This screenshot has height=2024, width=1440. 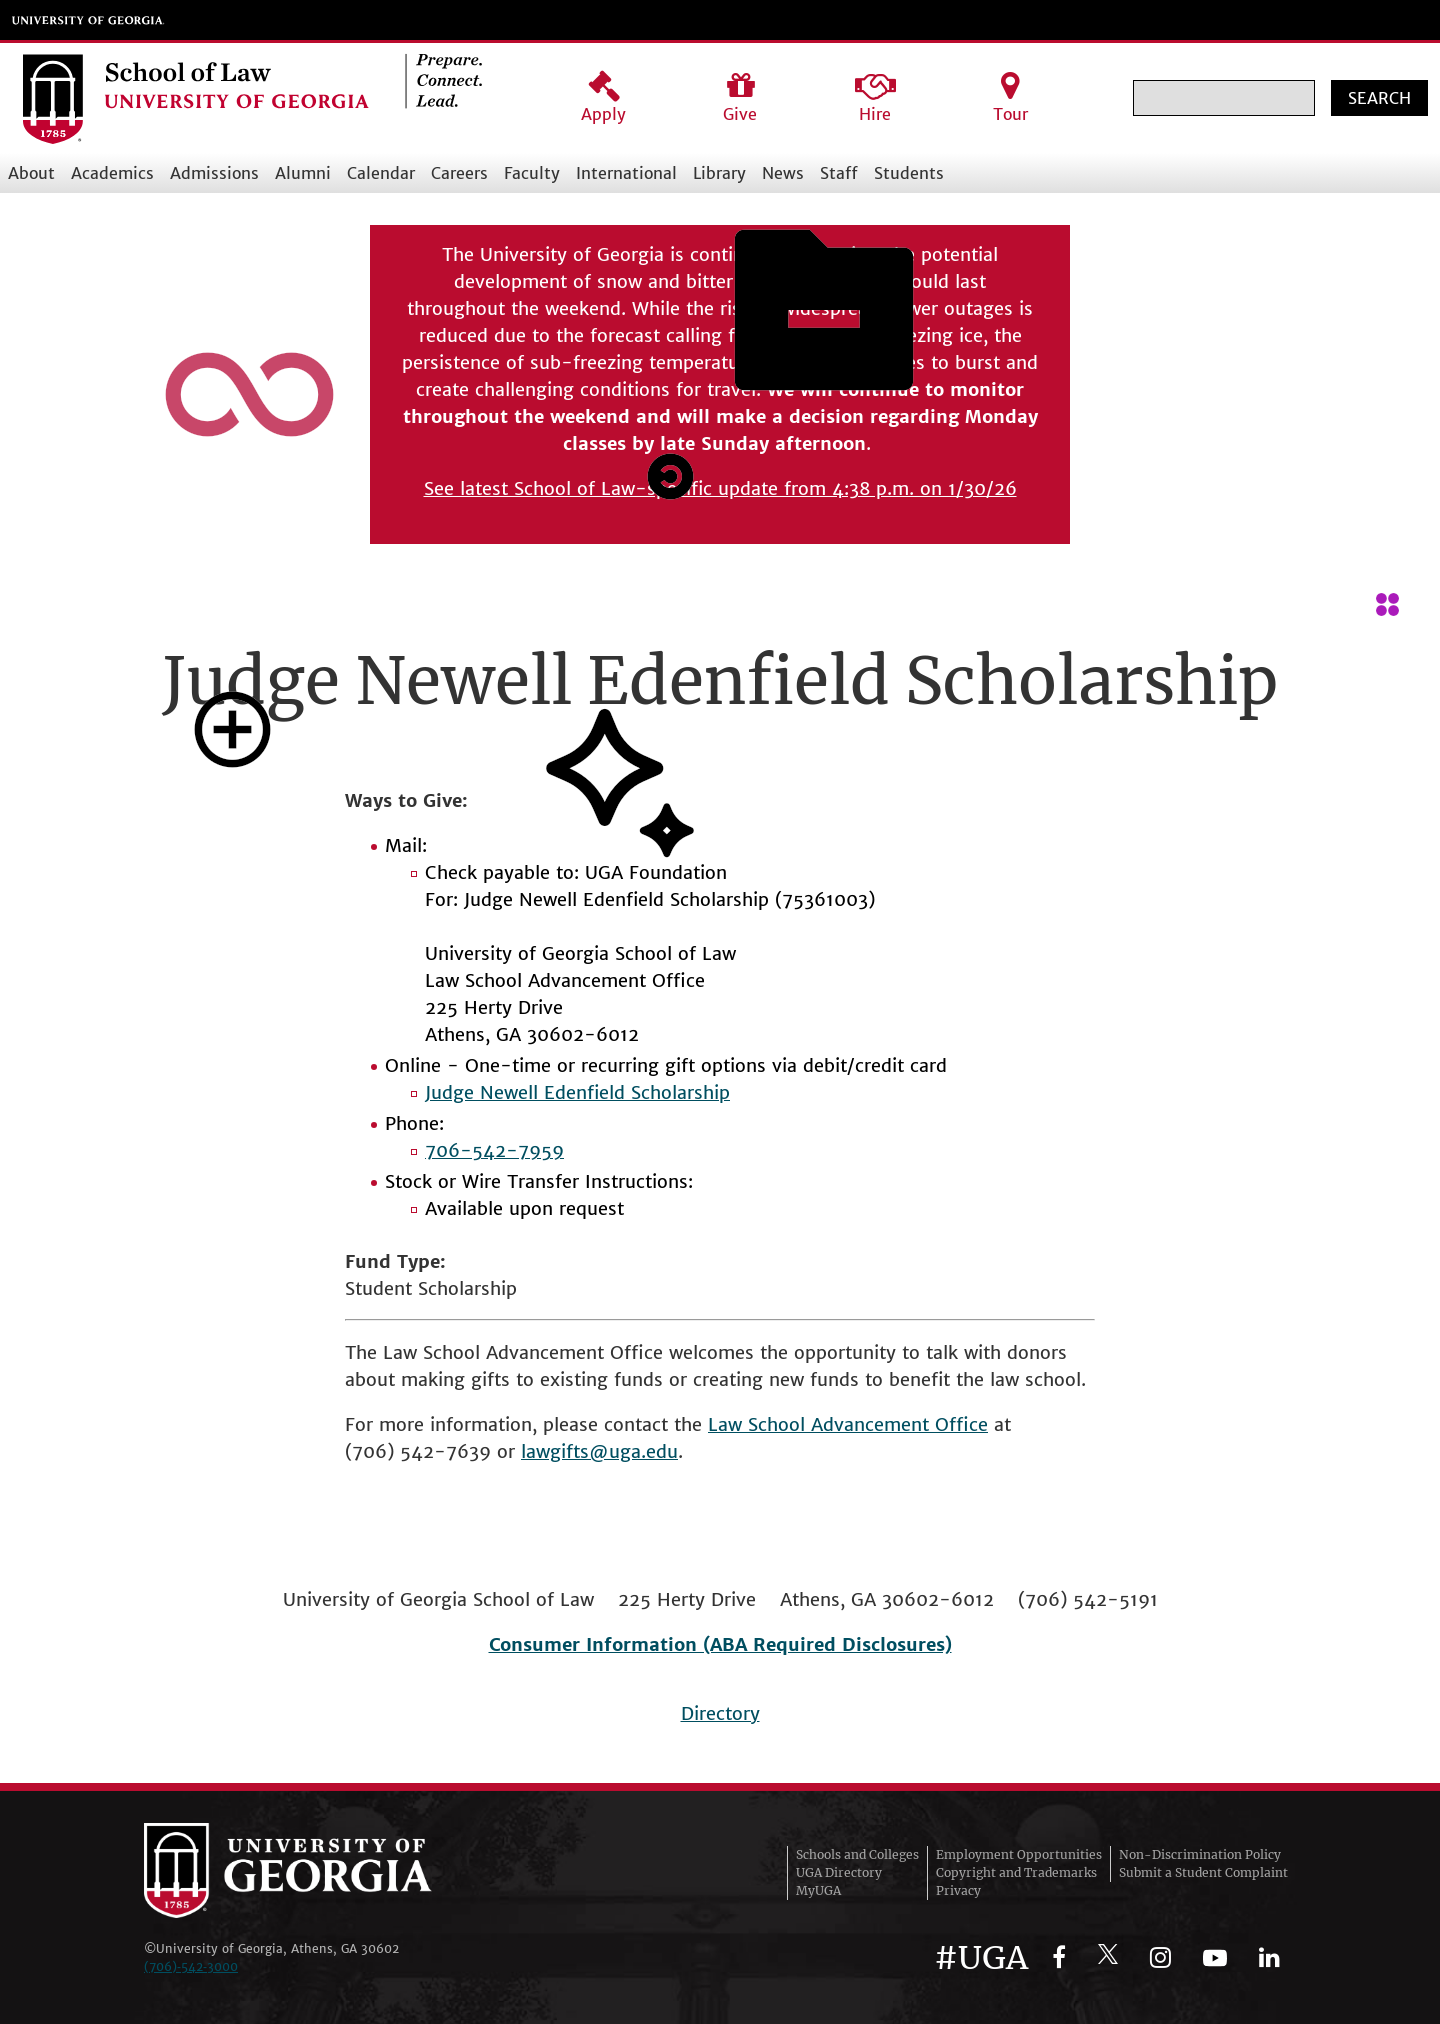 I want to click on indicates unlimited or infinite content, so click(x=249, y=394).